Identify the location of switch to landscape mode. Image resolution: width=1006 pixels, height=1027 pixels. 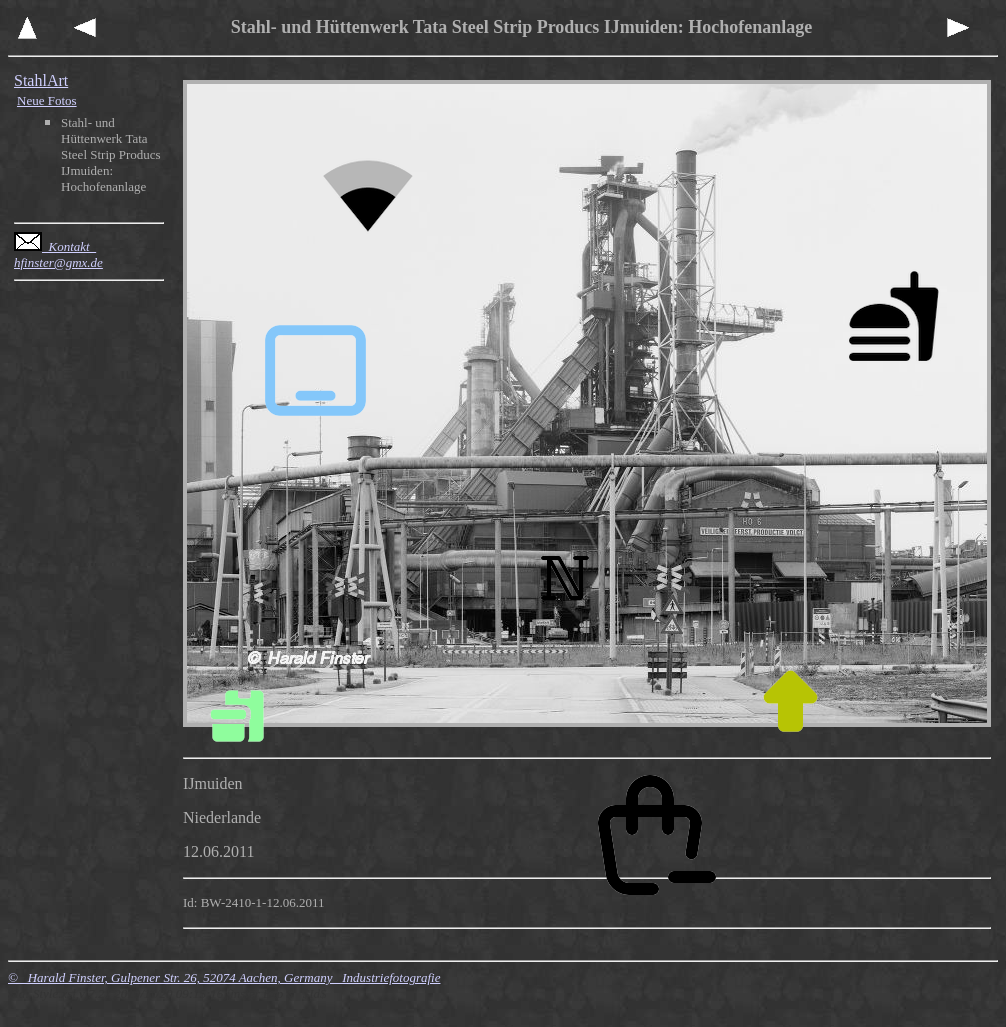
(315, 370).